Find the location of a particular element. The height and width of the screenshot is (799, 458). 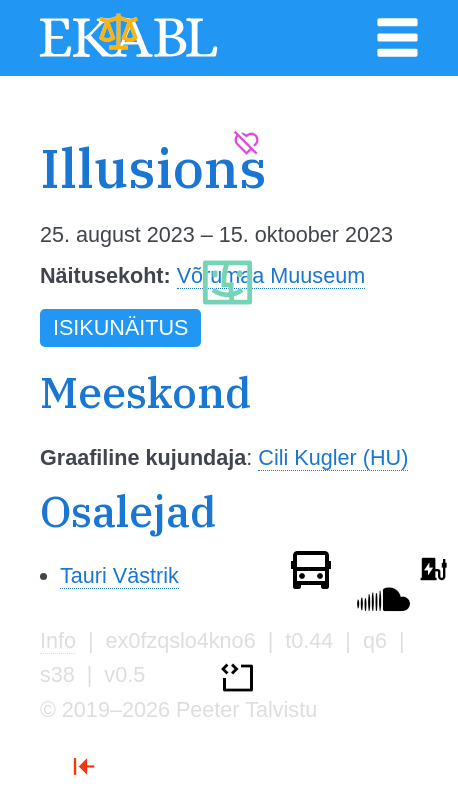

collapse panel to the left is located at coordinates (83, 766).